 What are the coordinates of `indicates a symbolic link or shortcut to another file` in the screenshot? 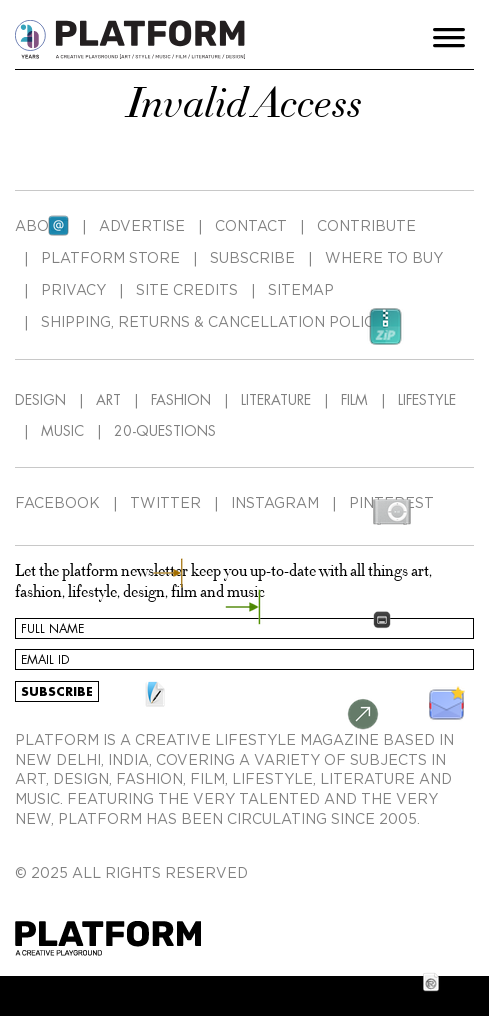 It's located at (363, 714).